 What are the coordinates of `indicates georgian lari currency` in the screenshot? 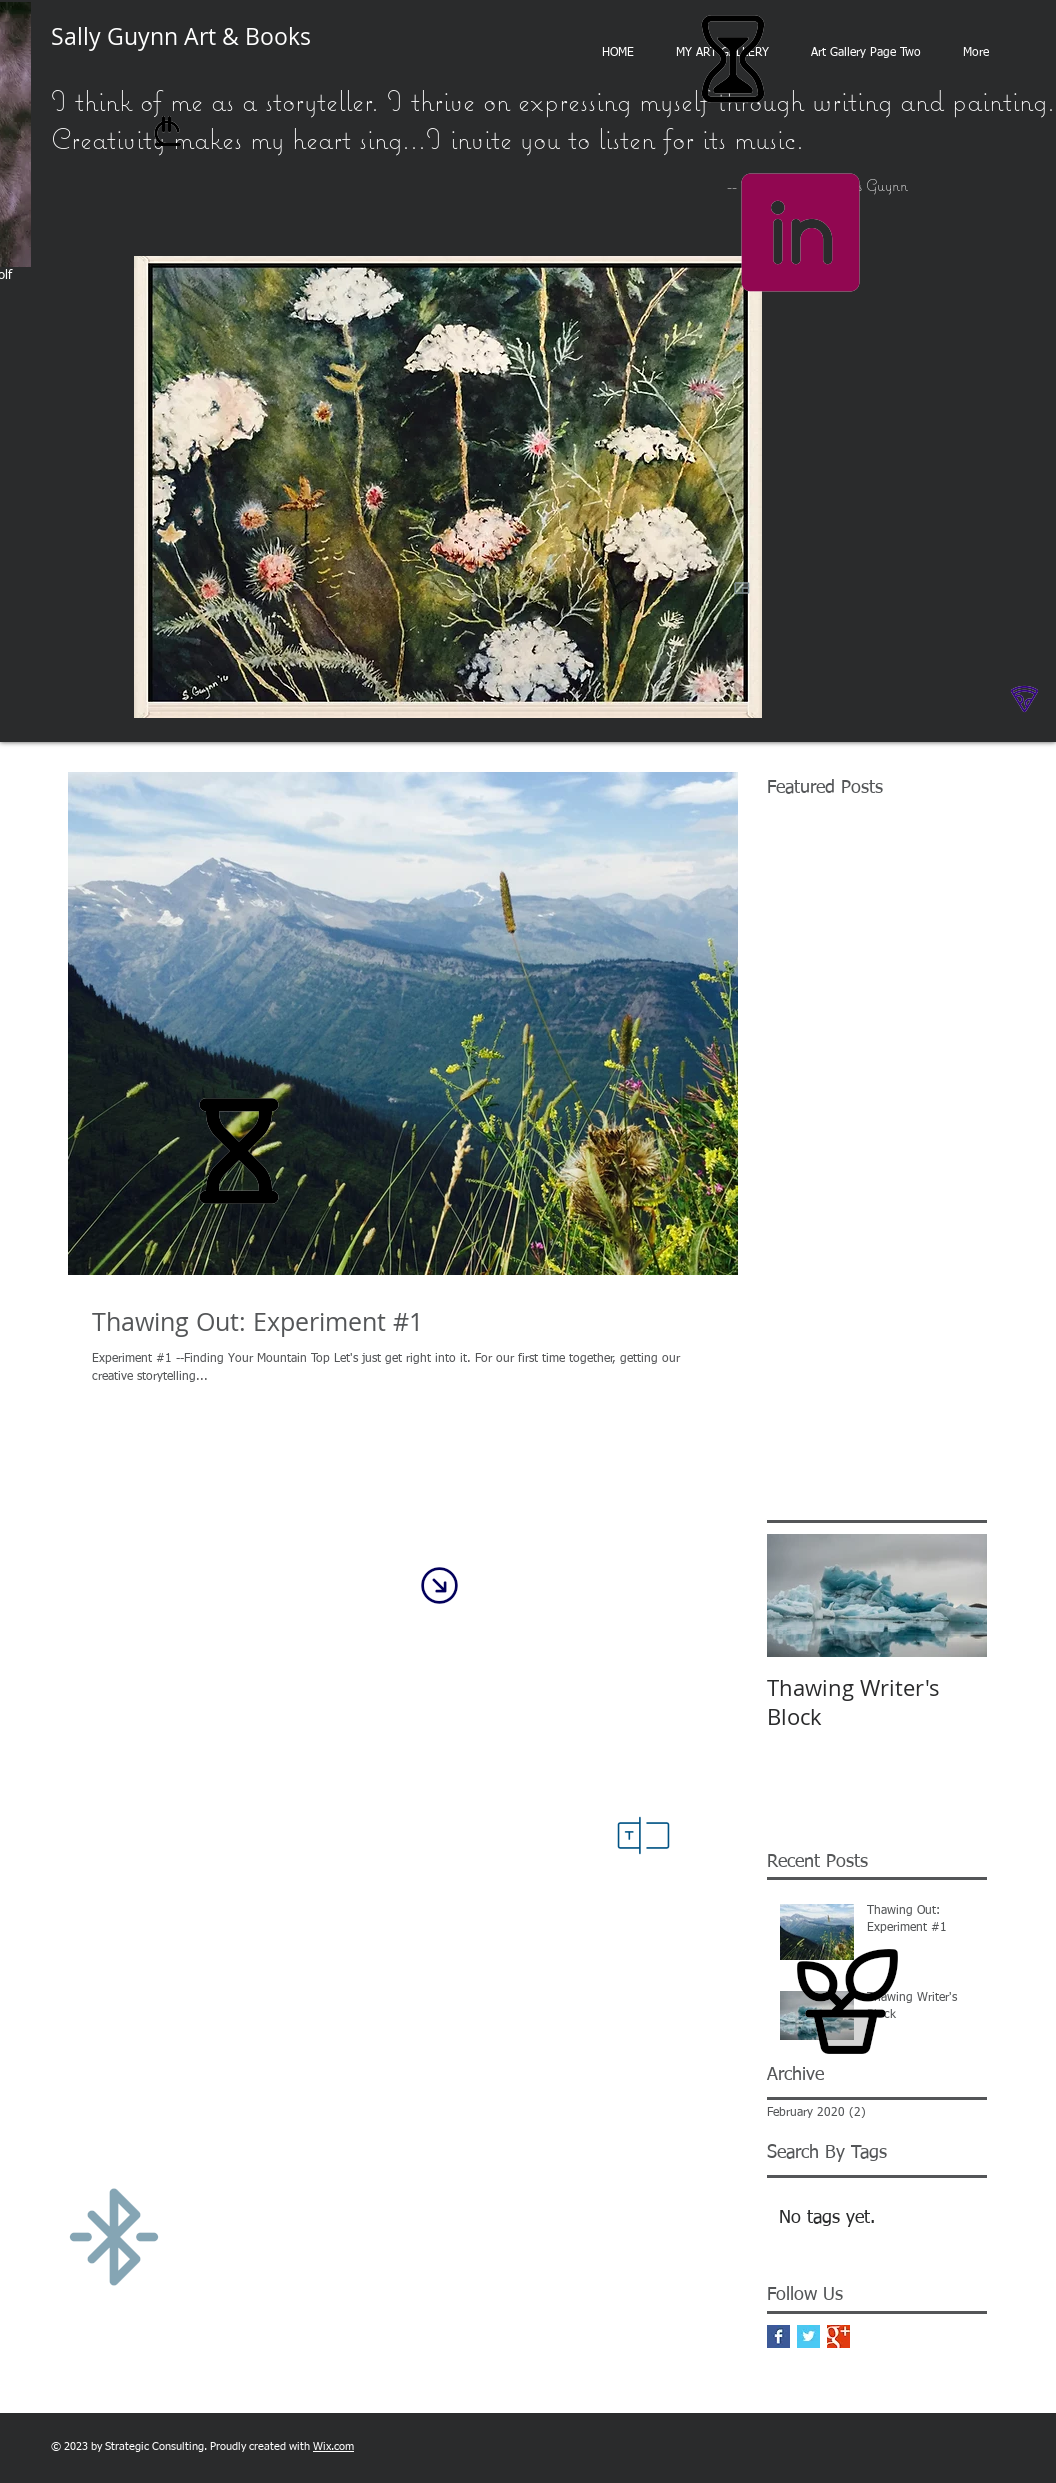 It's located at (168, 131).